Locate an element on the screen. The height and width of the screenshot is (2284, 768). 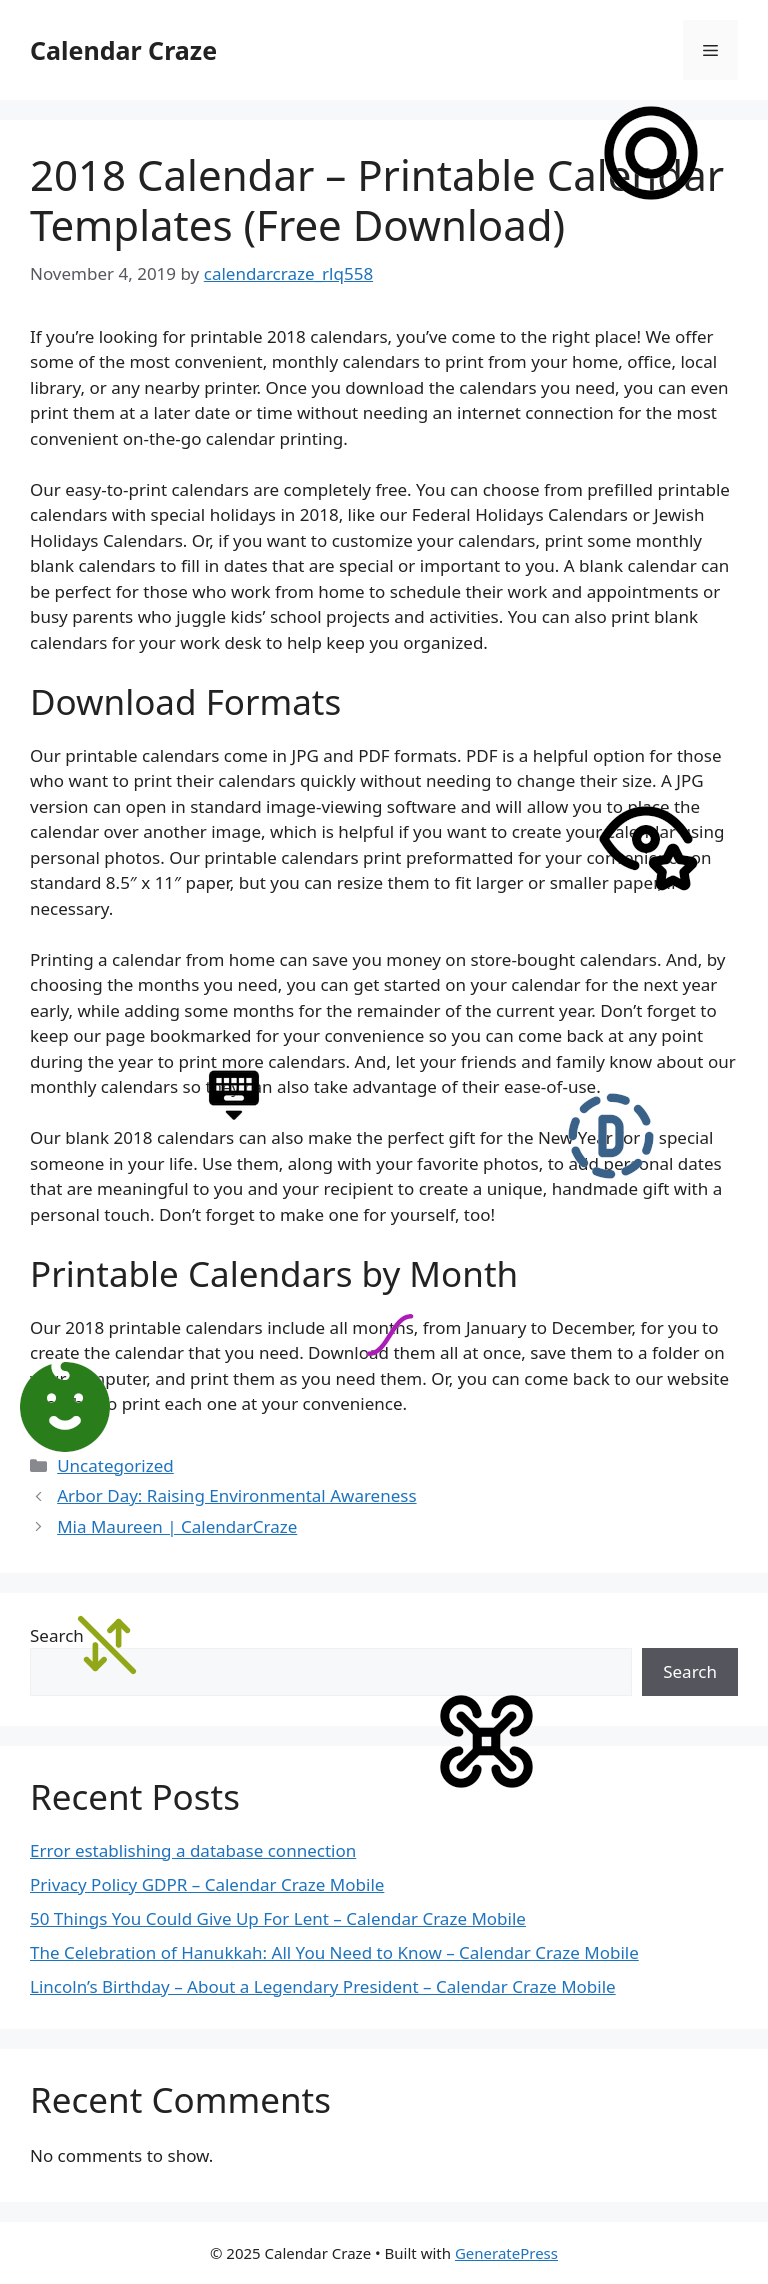
indicates draft or pending status is located at coordinates (611, 1136).